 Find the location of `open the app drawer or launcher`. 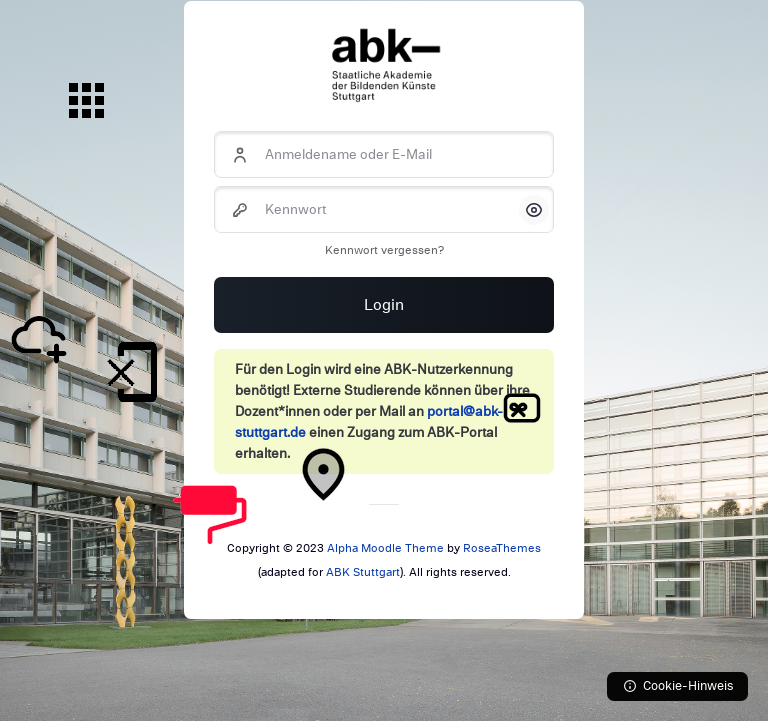

open the app drawer or launcher is located at coordinates (86, 100).